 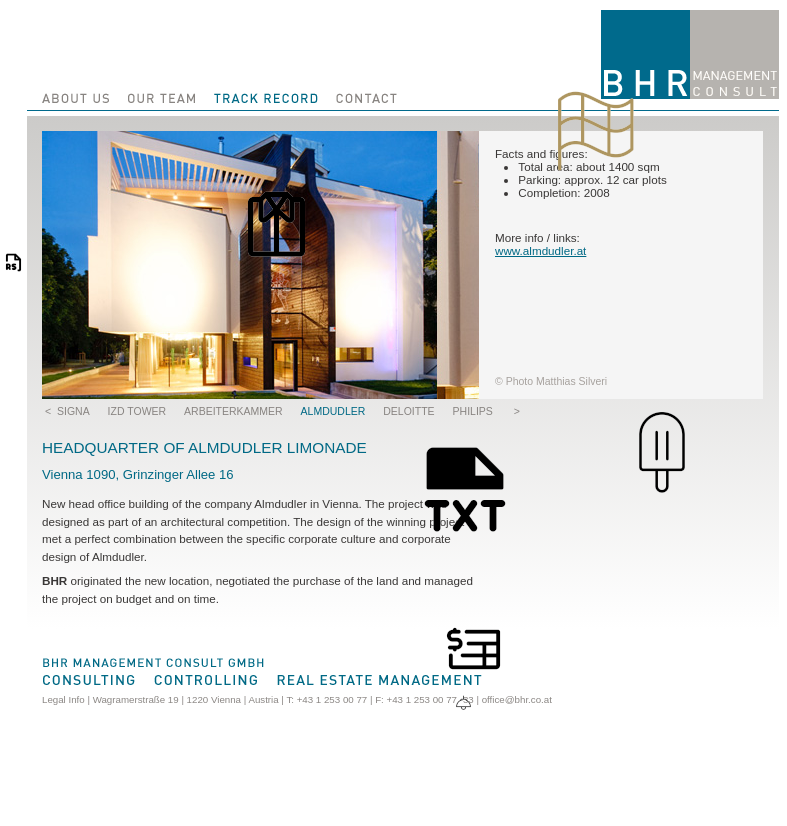 I want to click on open a plain text file, so click(x=465, y=493).